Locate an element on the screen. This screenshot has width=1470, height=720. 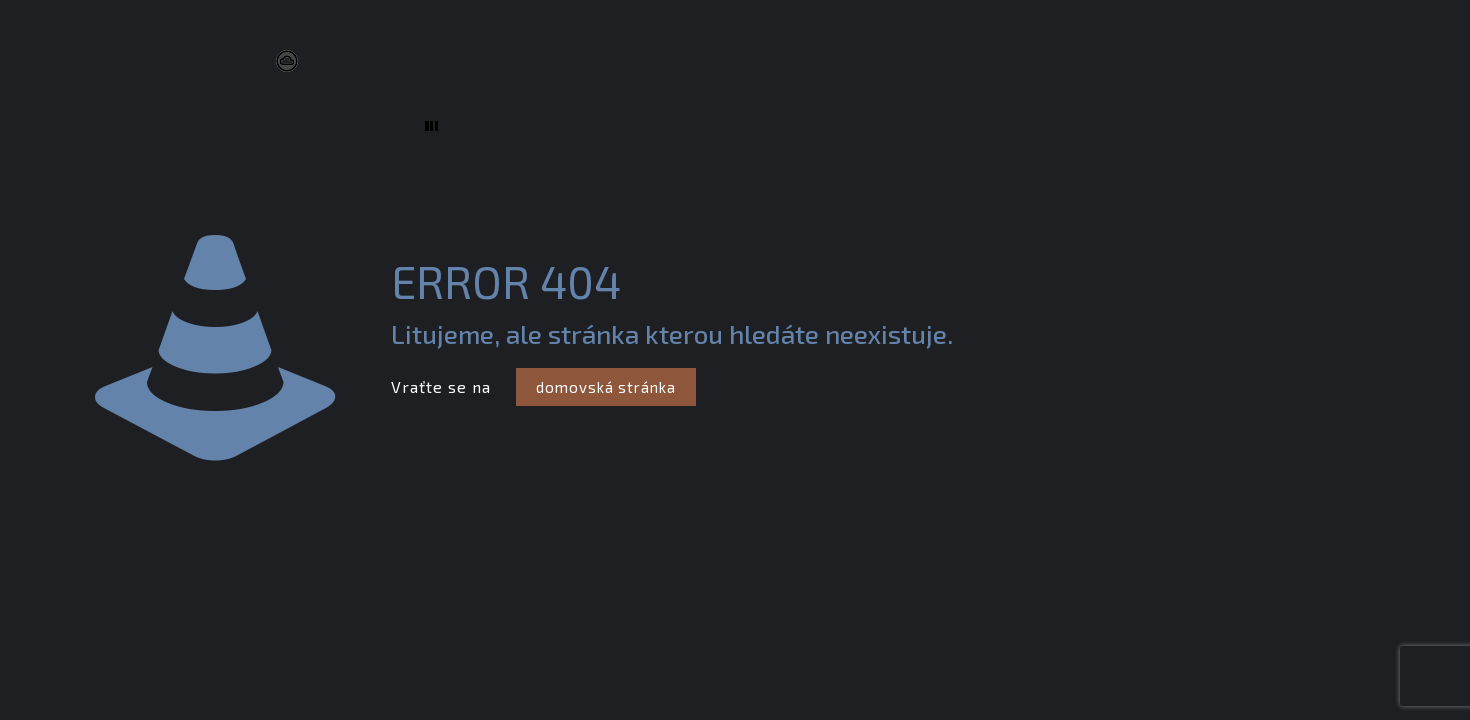
access cloud storage is located at coordinates (287, 61).